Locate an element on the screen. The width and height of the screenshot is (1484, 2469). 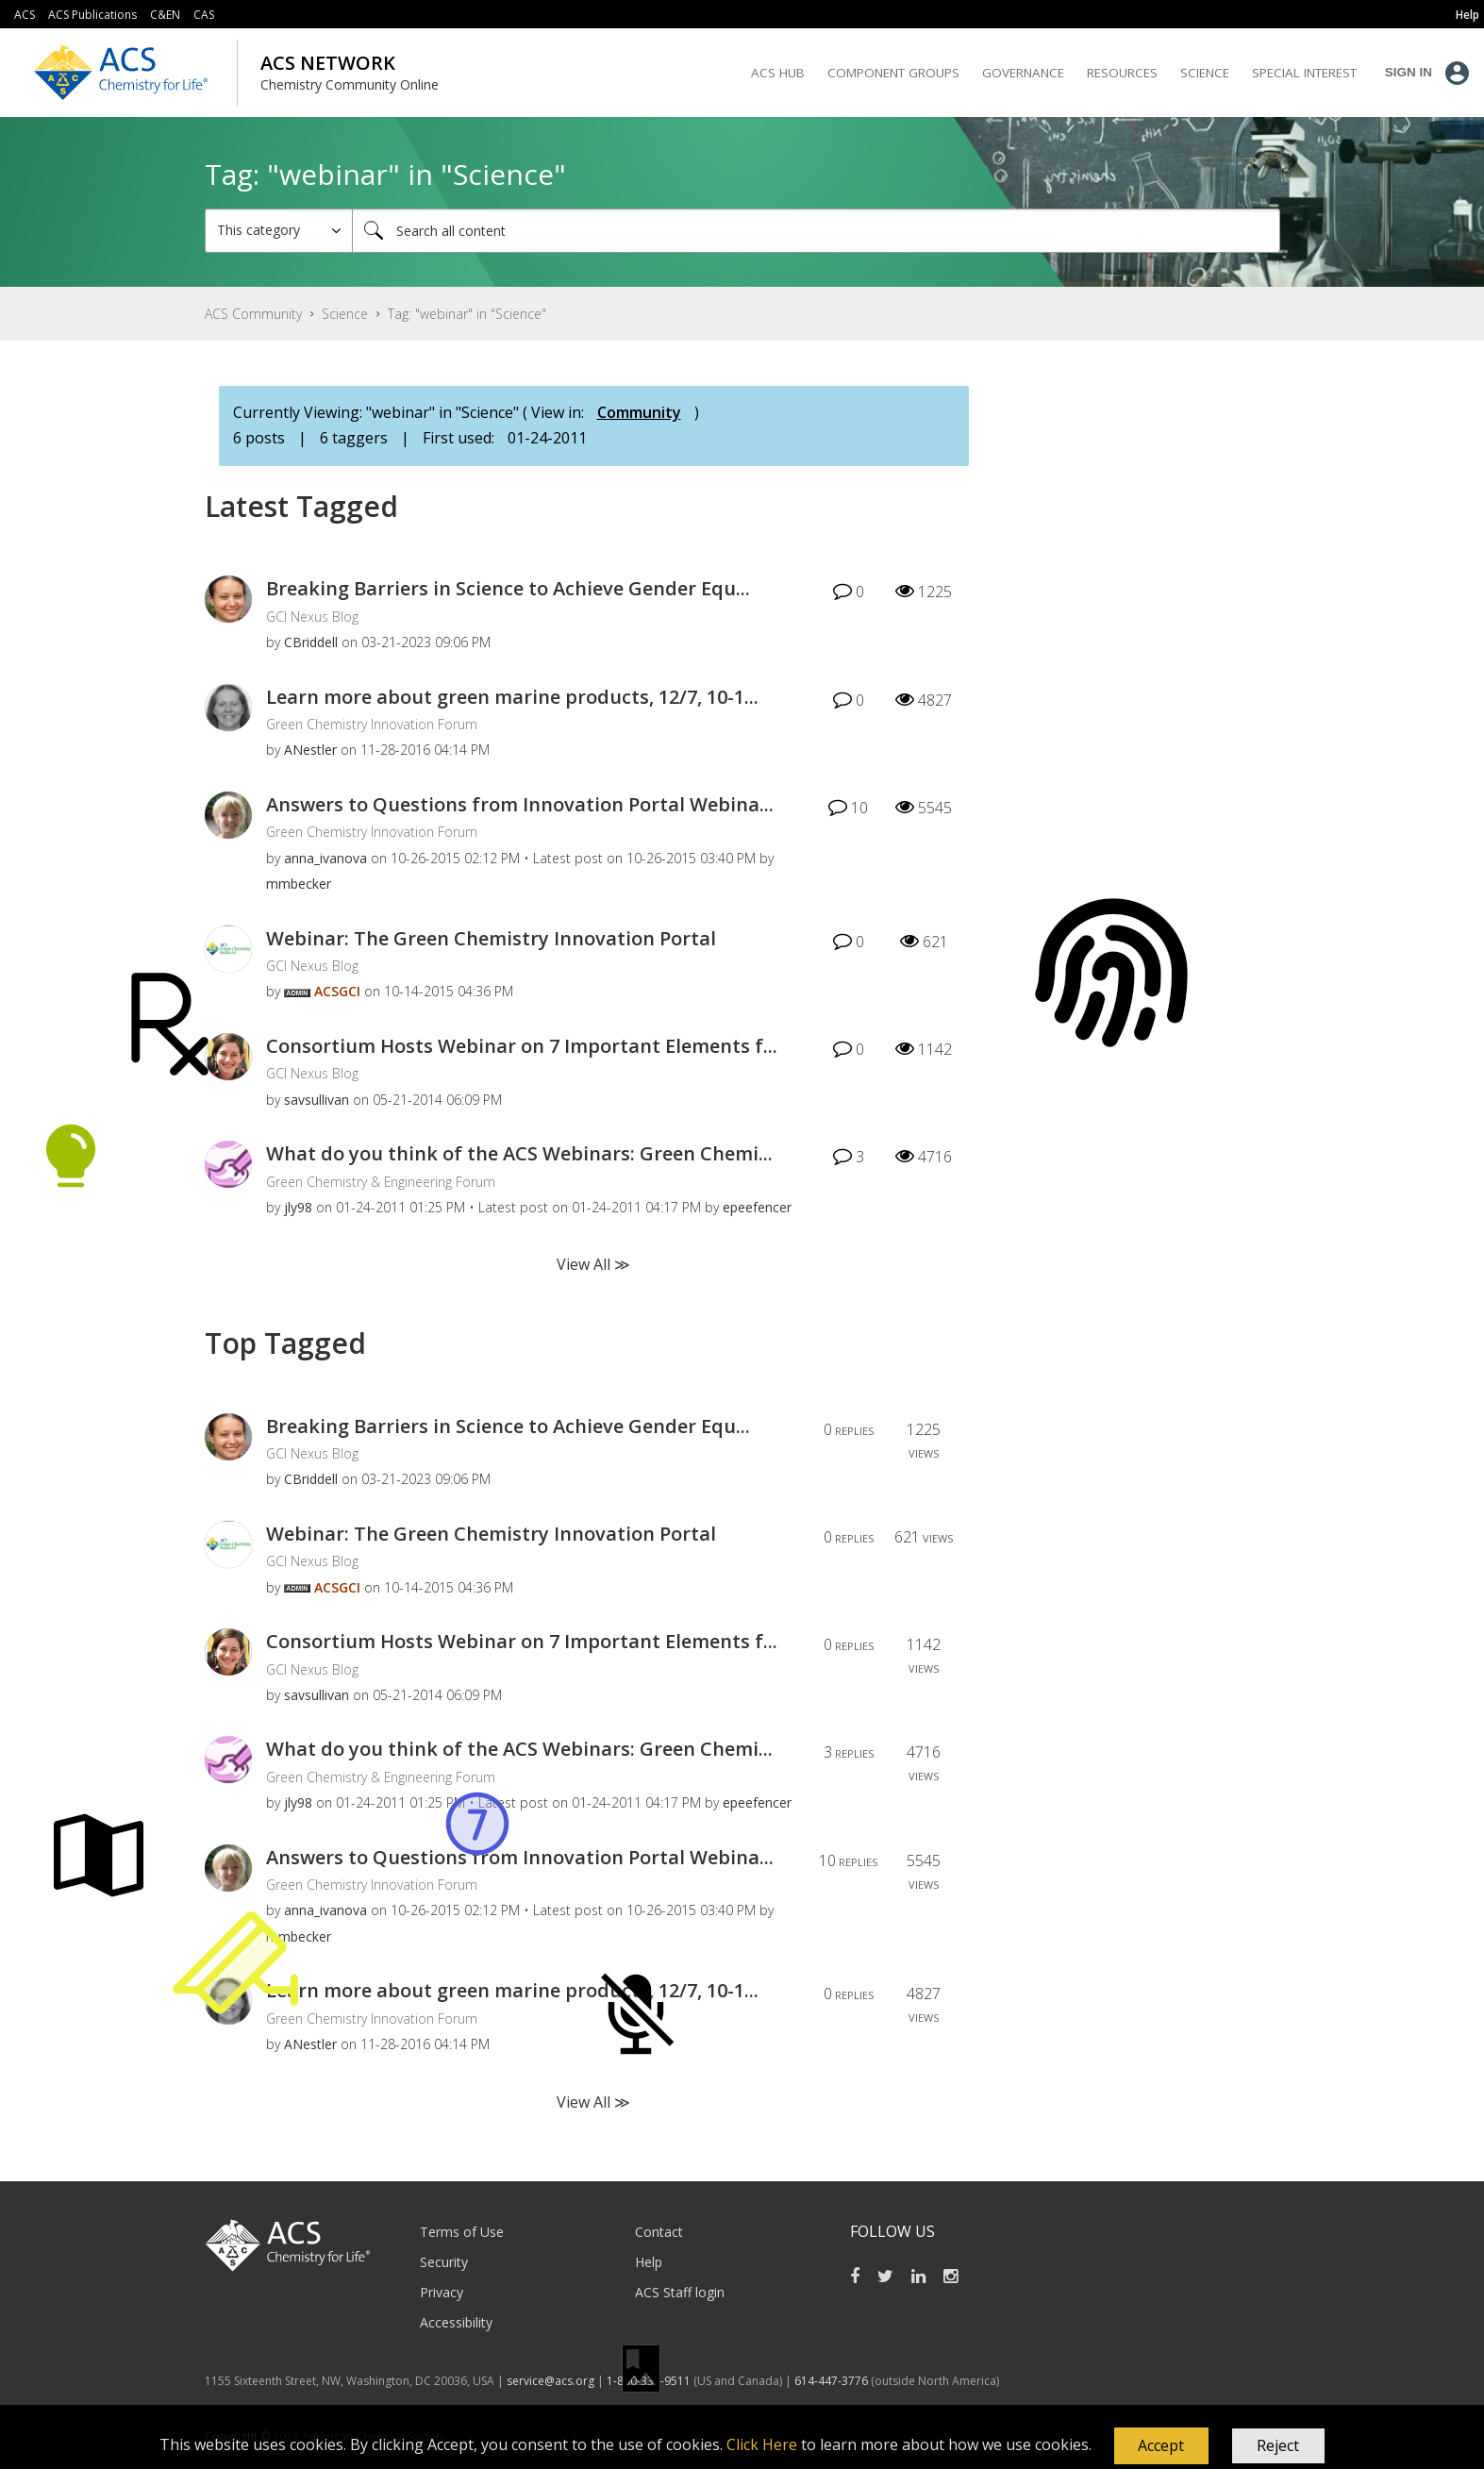
authenticate with biometric fingerprint is located at coordinates (1113, 973).